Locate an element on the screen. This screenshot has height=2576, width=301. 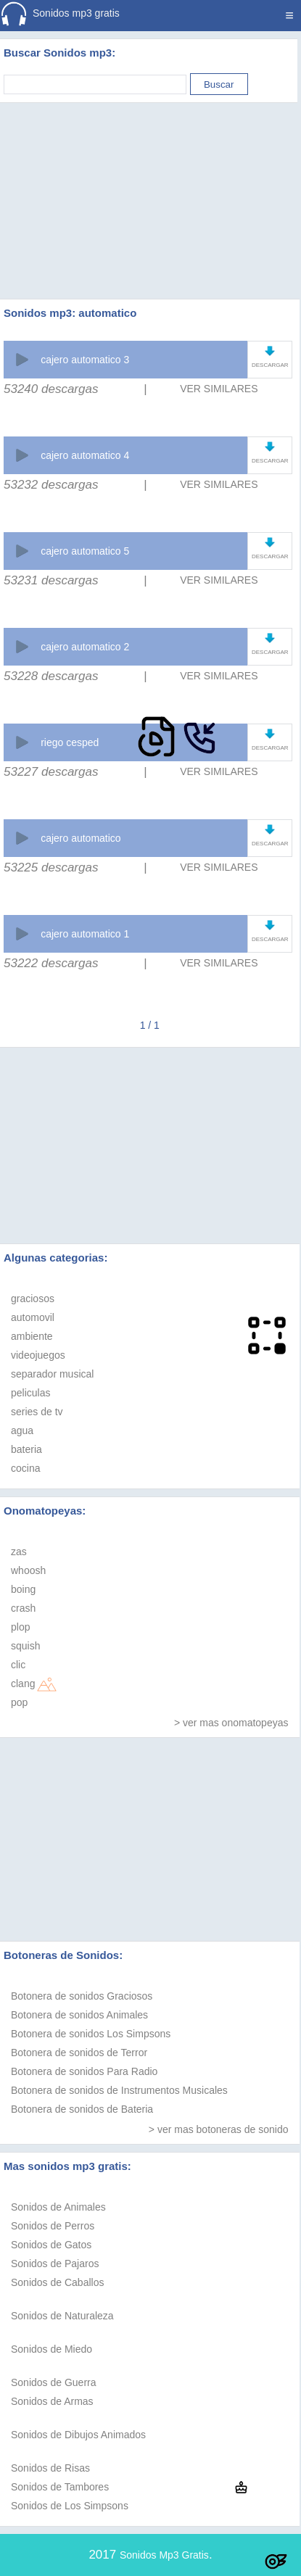
incoming call notification is located at coordinates (200, 737).